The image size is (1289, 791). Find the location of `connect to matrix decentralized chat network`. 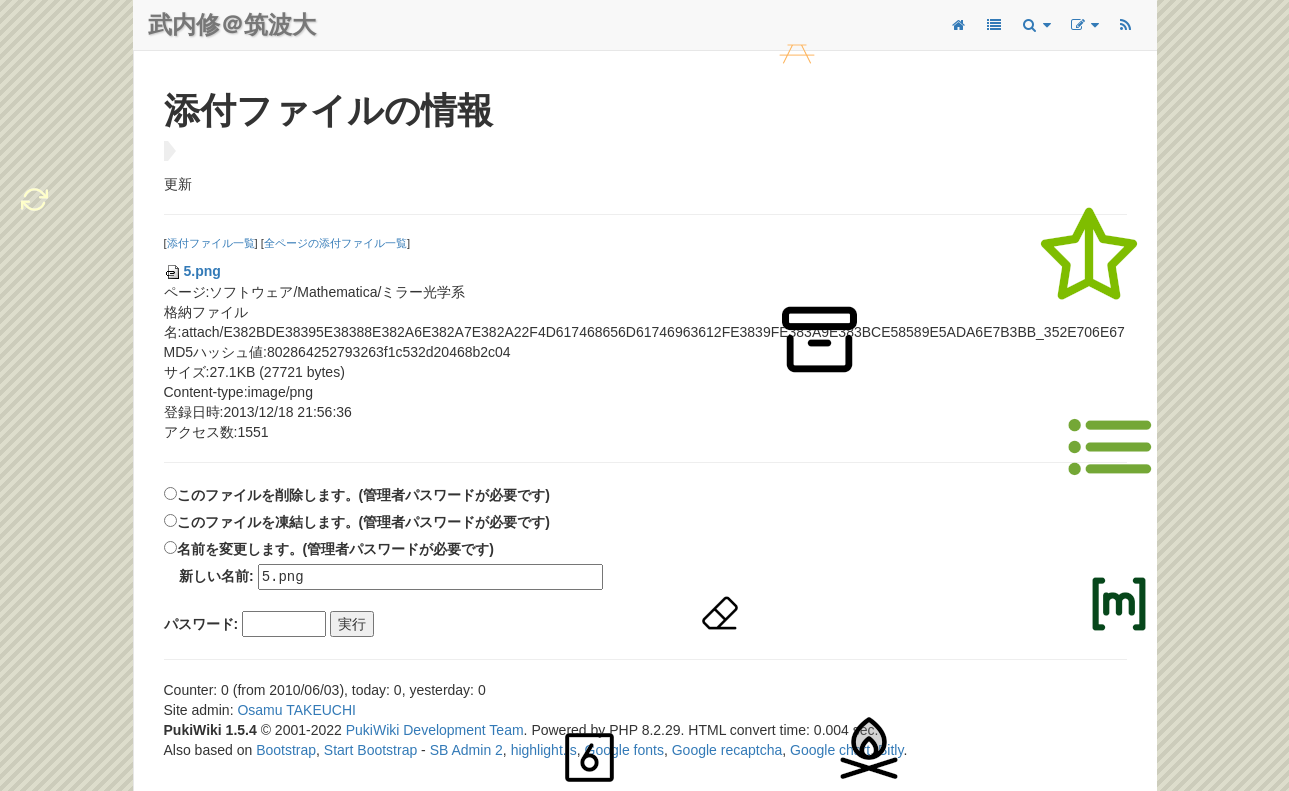

connect to matrix decentralized chat network is located at coordinates (1119, 604).